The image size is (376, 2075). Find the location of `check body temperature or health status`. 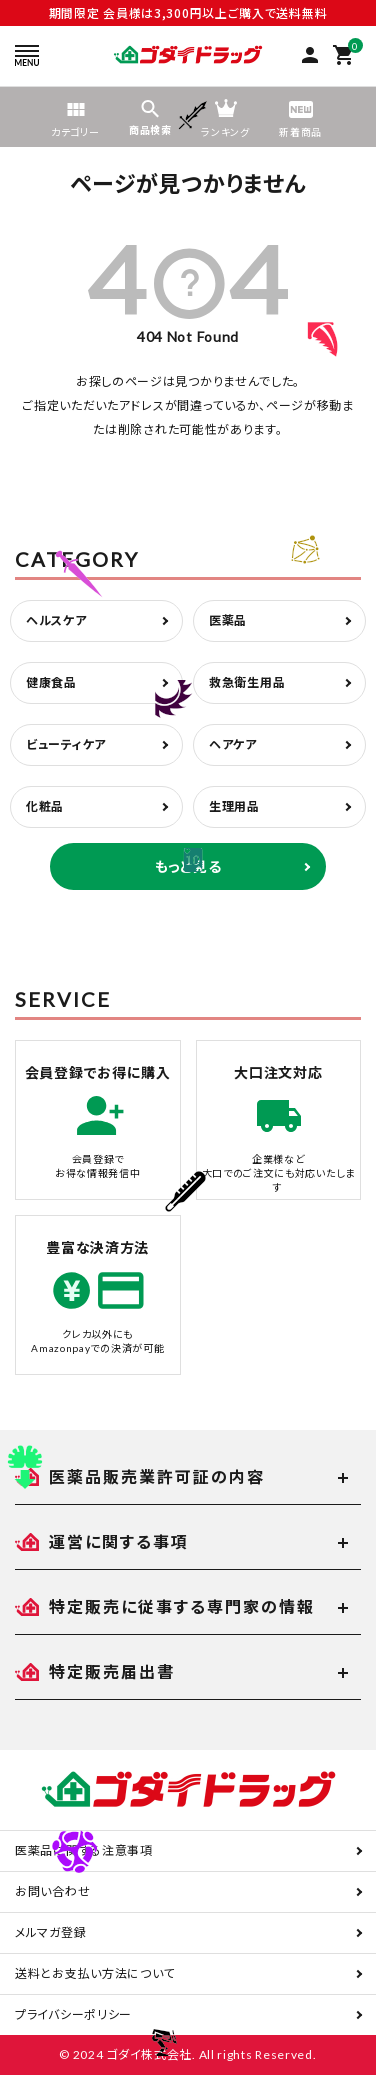

check body temperature or health status is located at coordinates (185, 1191).